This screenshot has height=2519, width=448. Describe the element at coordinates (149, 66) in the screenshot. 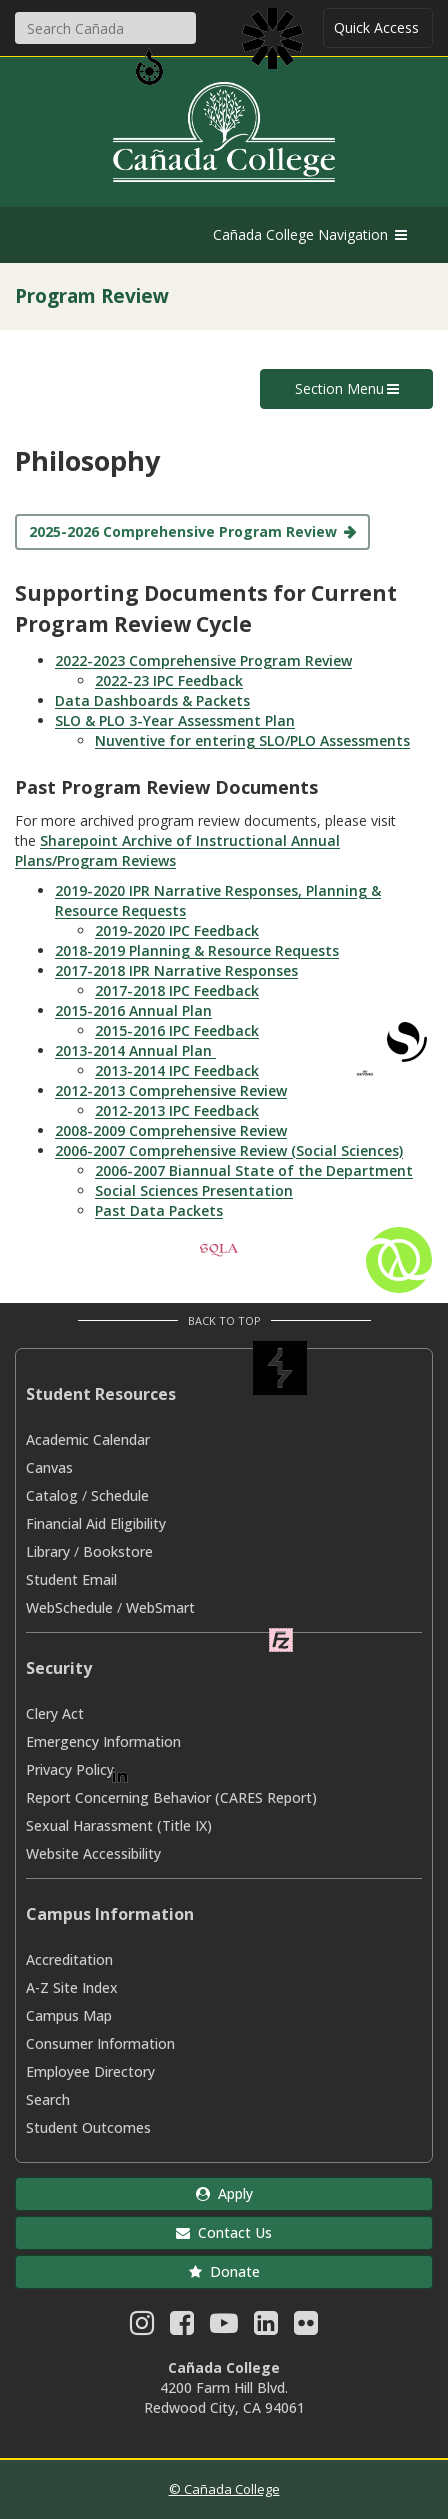

I see `visit wikimedia commons` at that location.